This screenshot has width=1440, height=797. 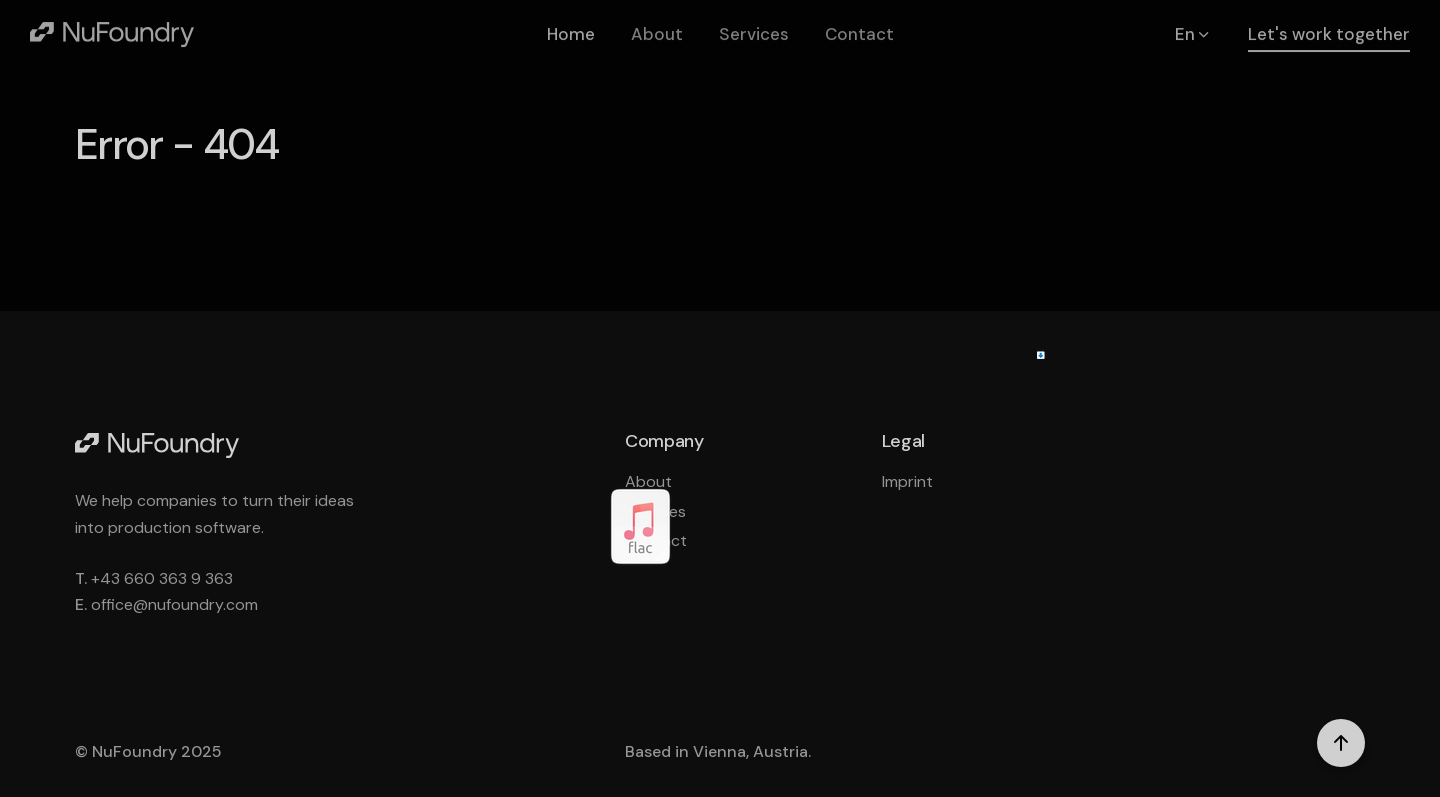 I want to click on a flac audio file in ogg container format, so click(x=640, y=526).